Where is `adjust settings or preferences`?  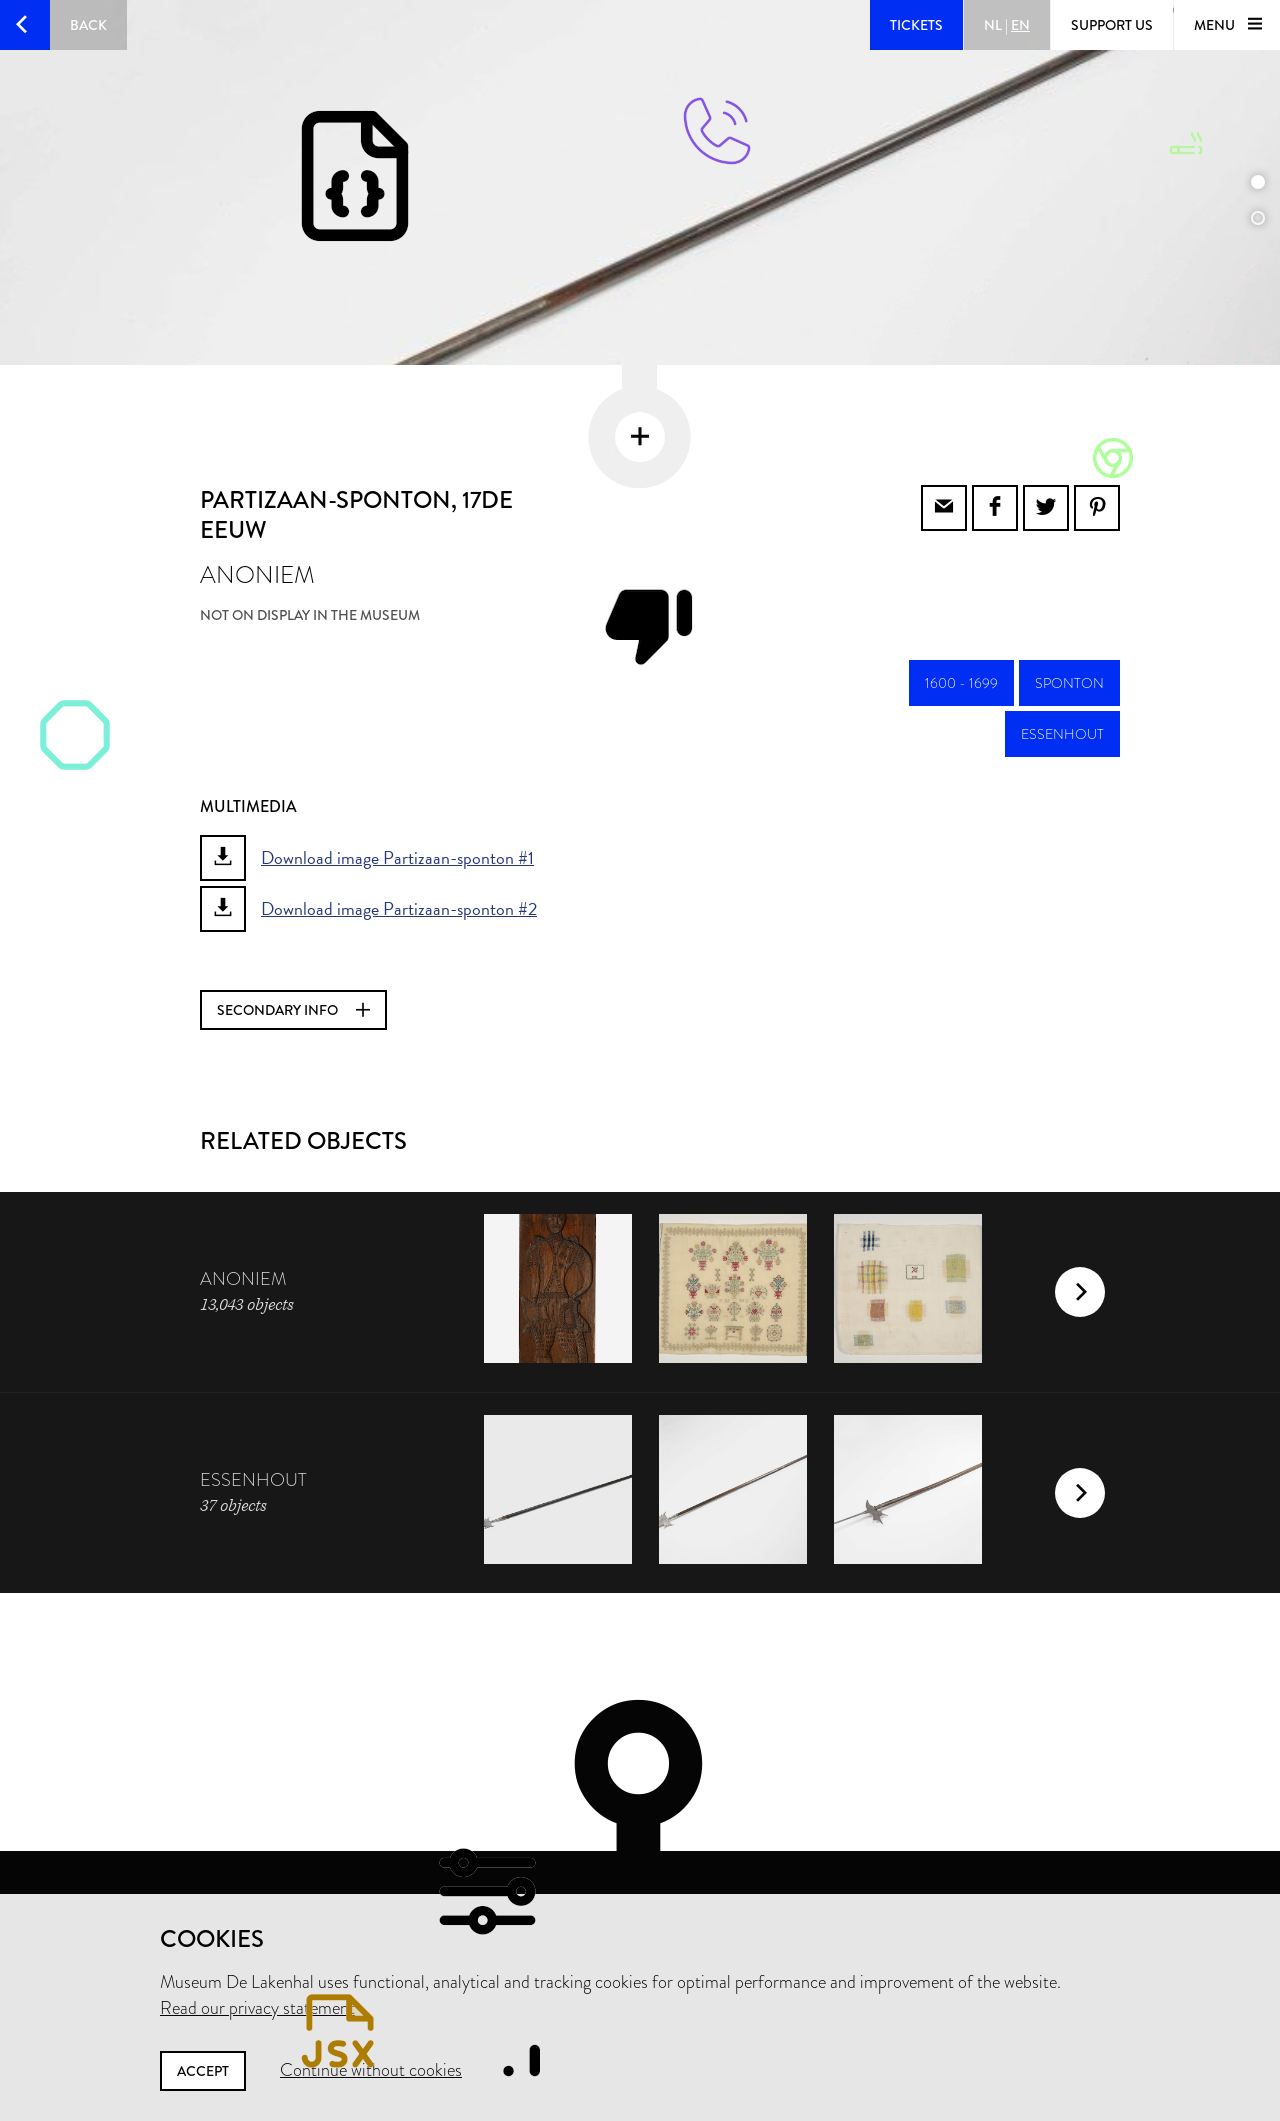
adjust settings or preferences is located at coordinates (487, 1891).